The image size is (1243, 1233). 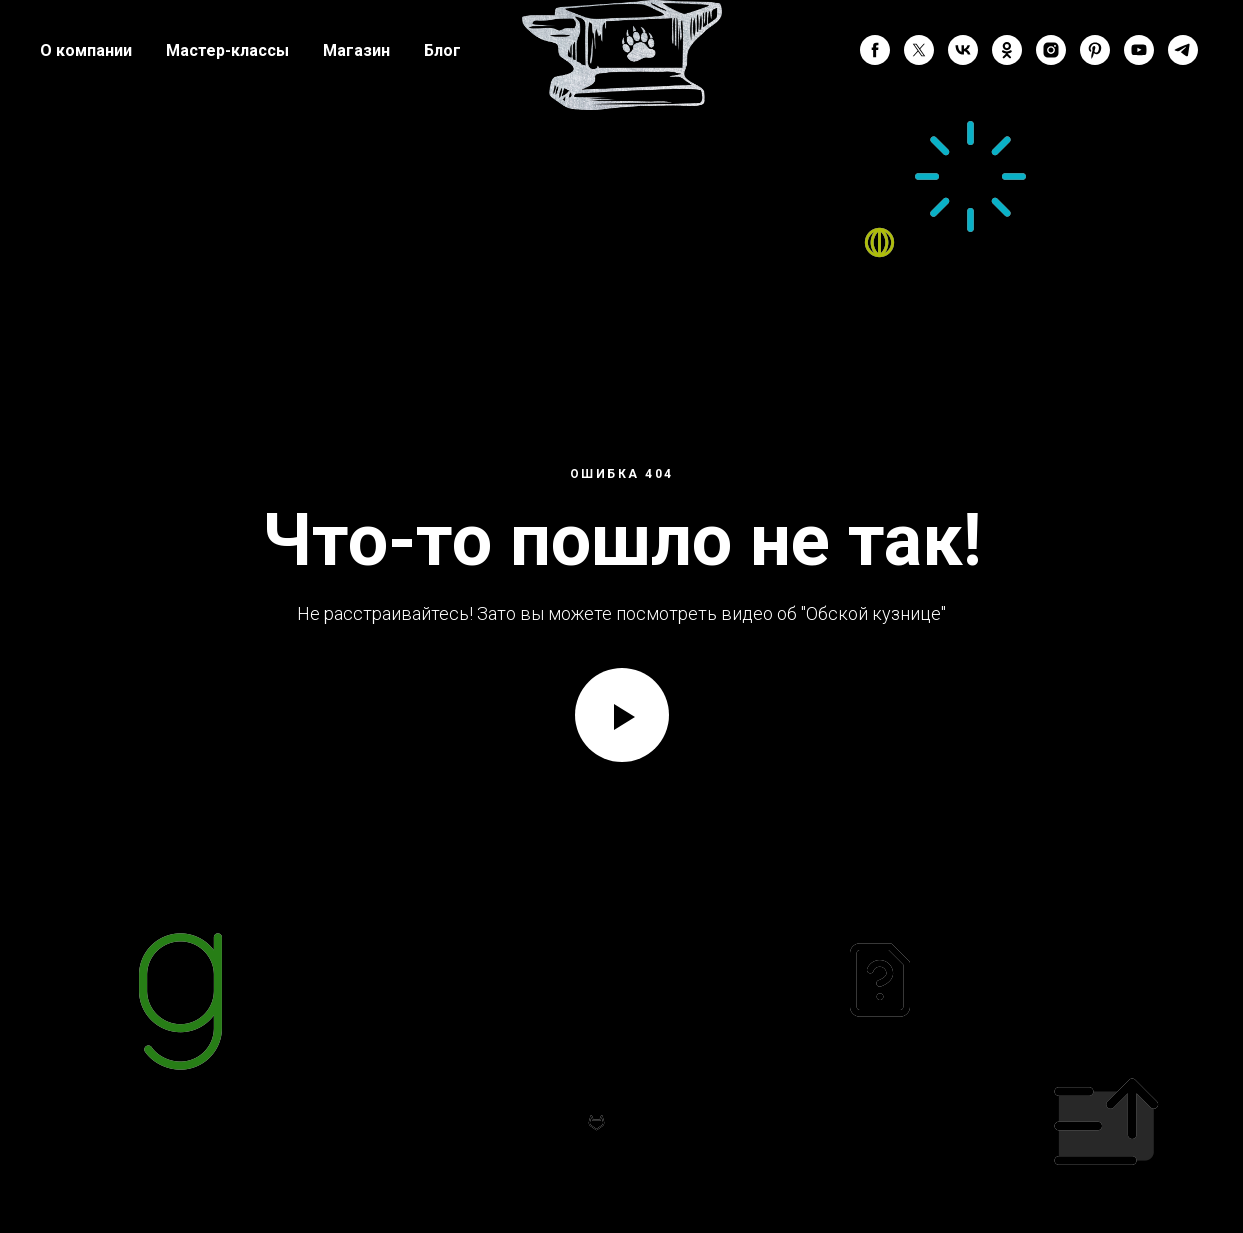 I want to click on open the goodreads app, so click(x=180, y=1001).